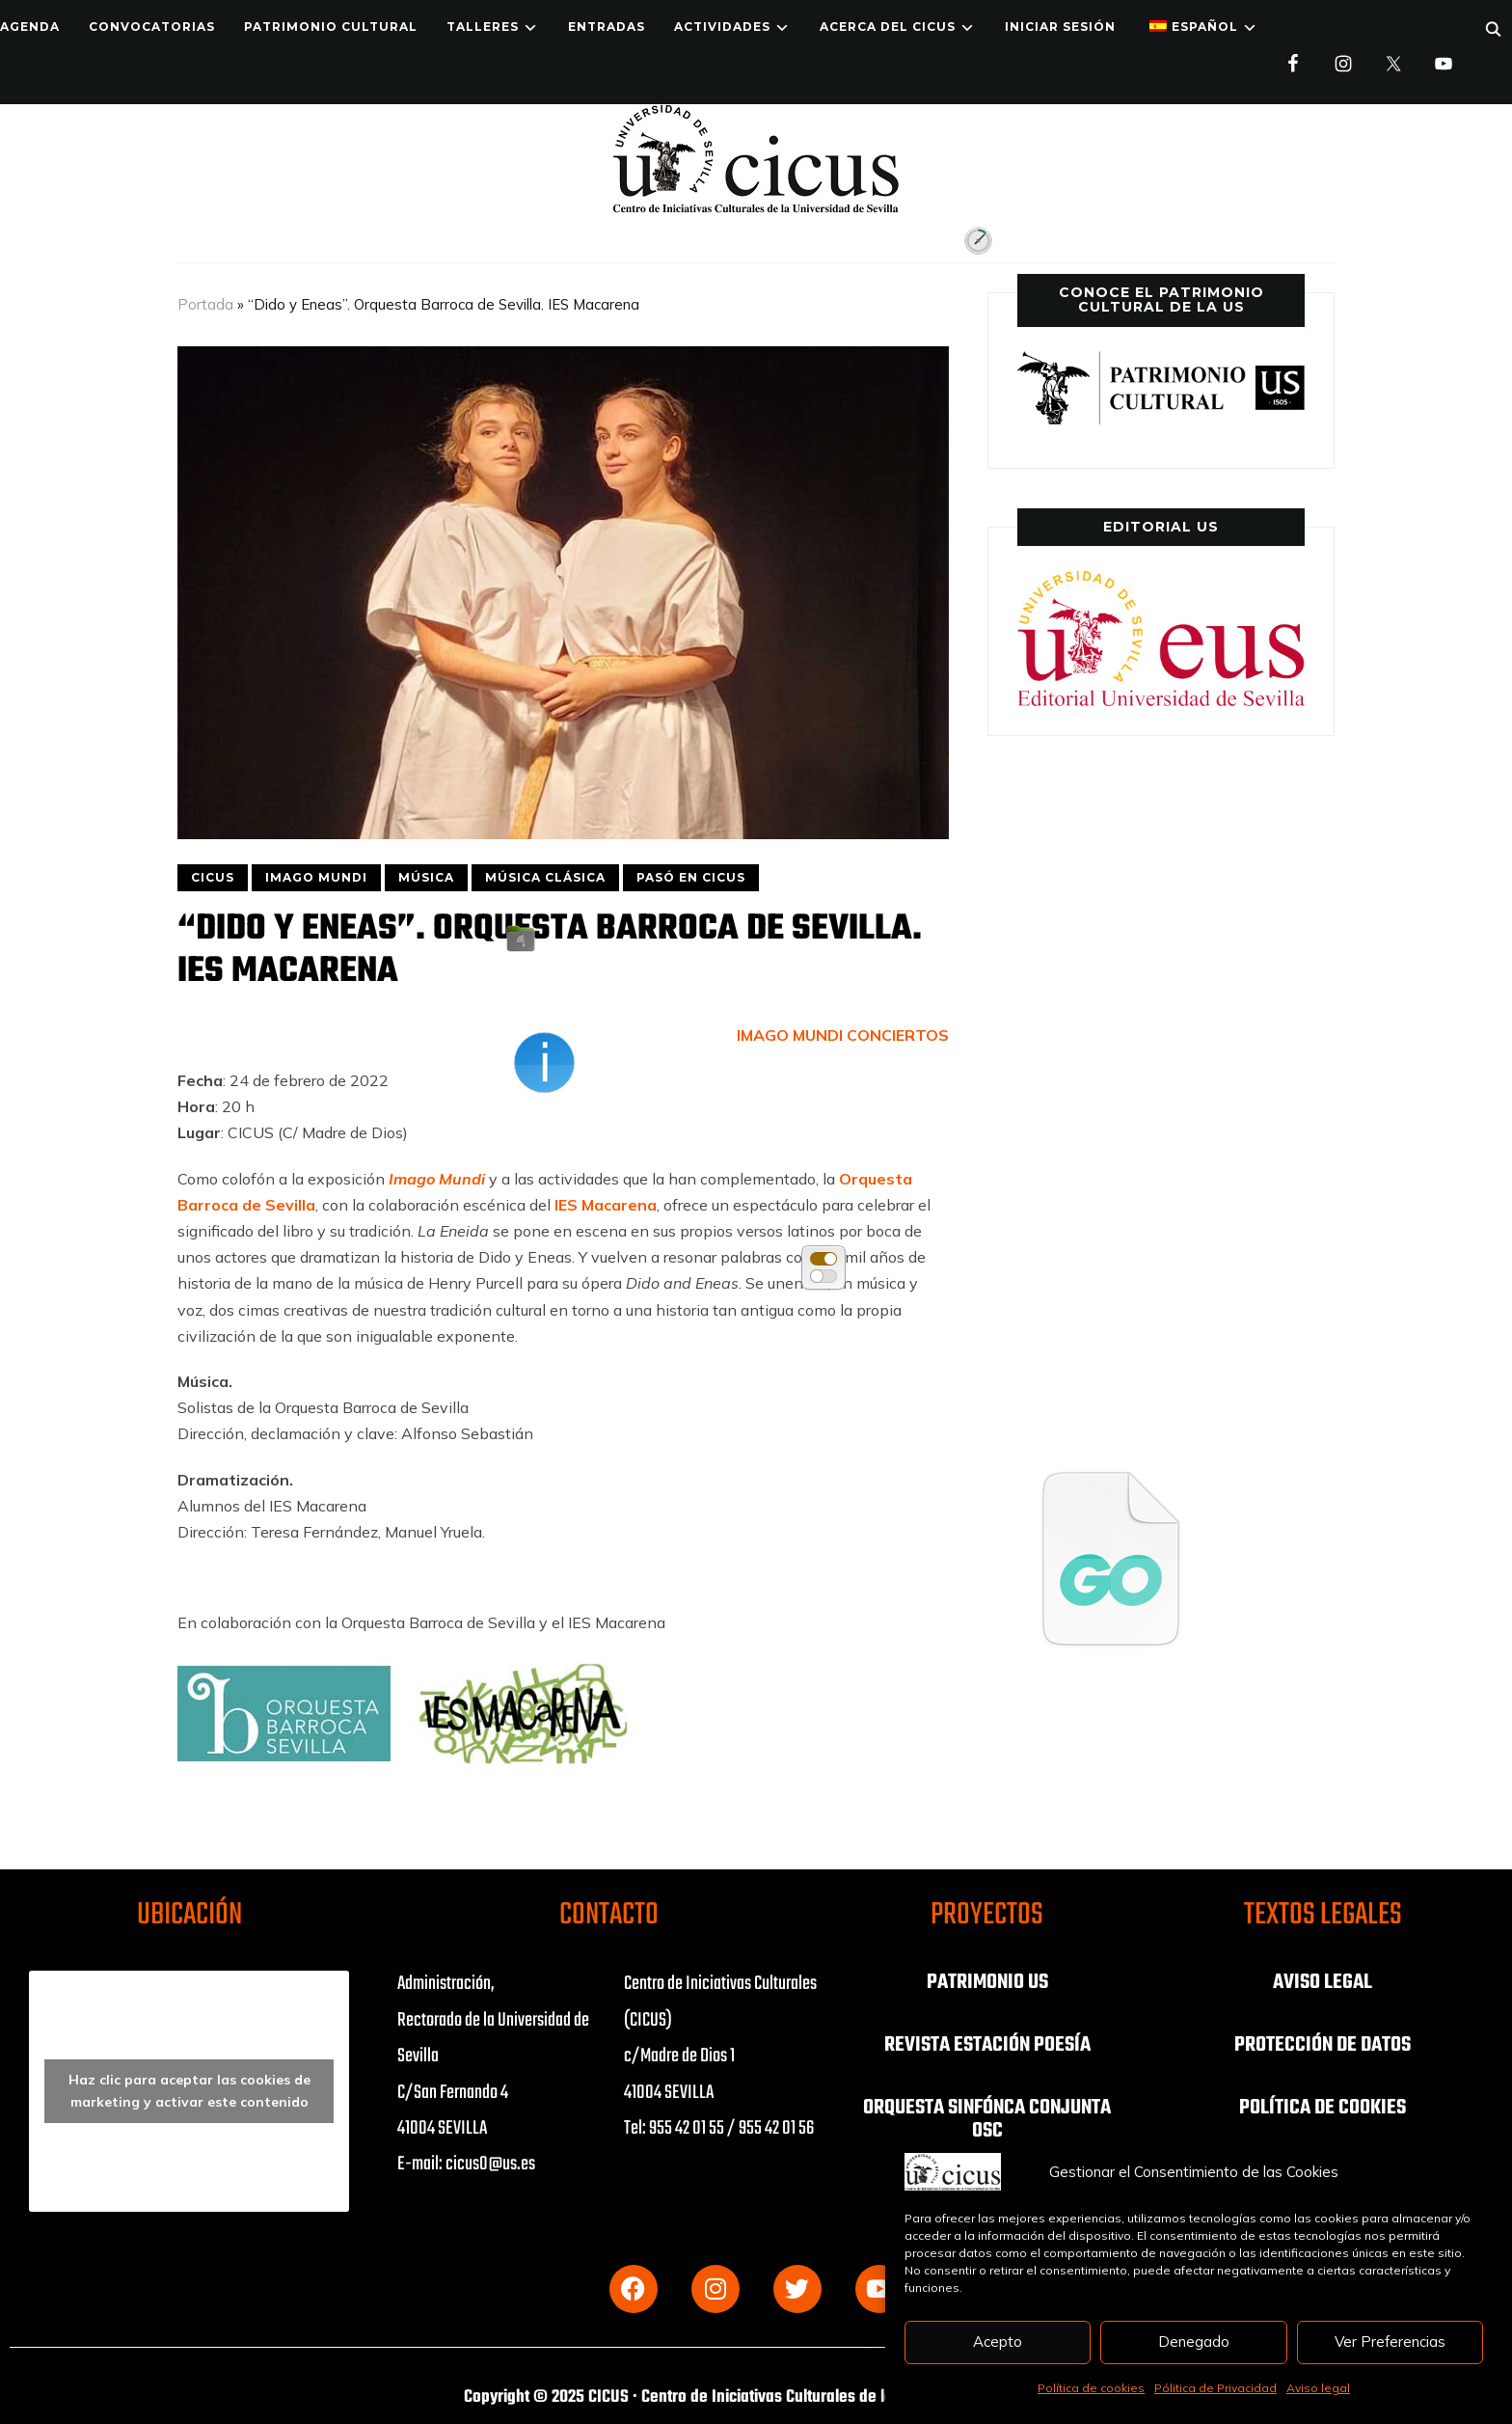  I want to click on a Go programming language source file, so click(1111, 1559).